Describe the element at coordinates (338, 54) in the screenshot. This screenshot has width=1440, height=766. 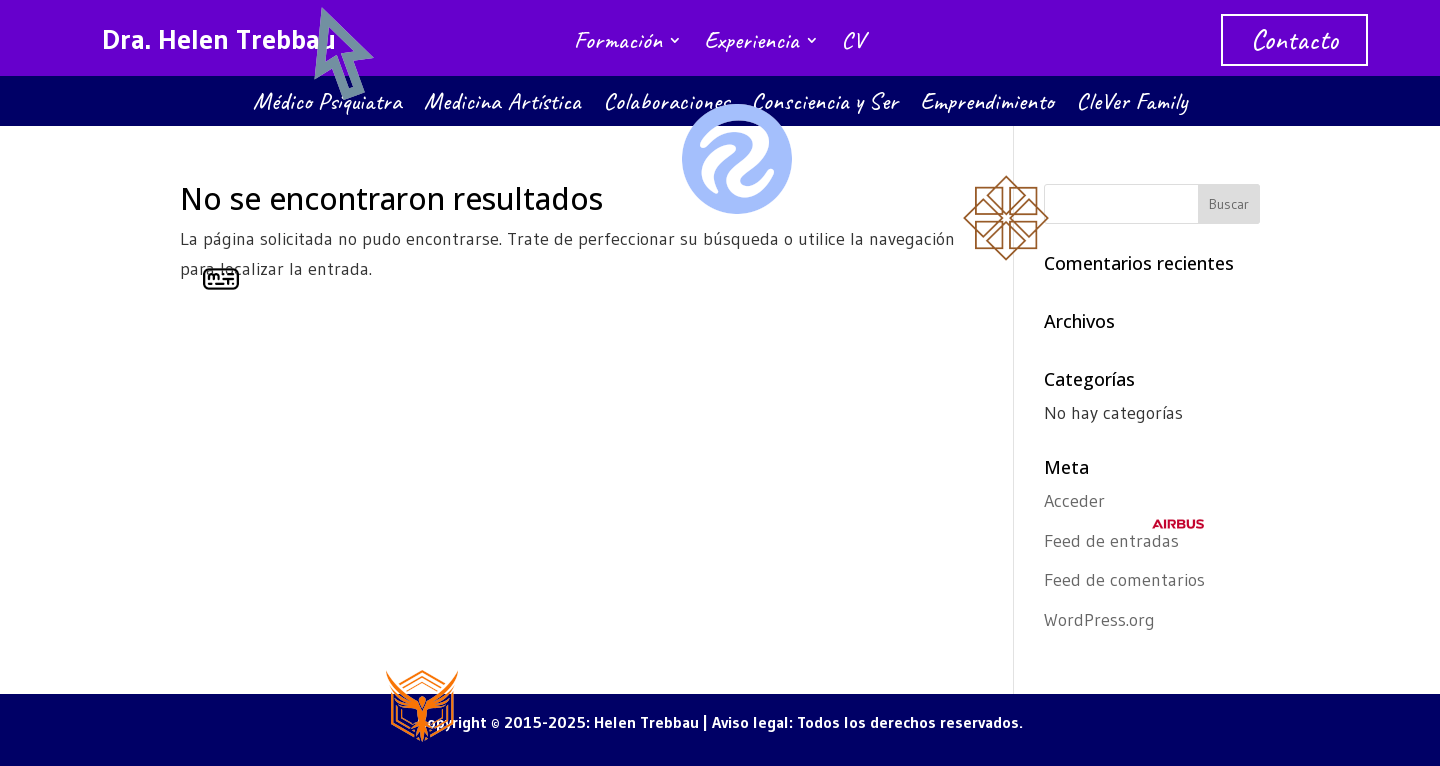
I see `cursor pointer indicating selection mode` at that location.